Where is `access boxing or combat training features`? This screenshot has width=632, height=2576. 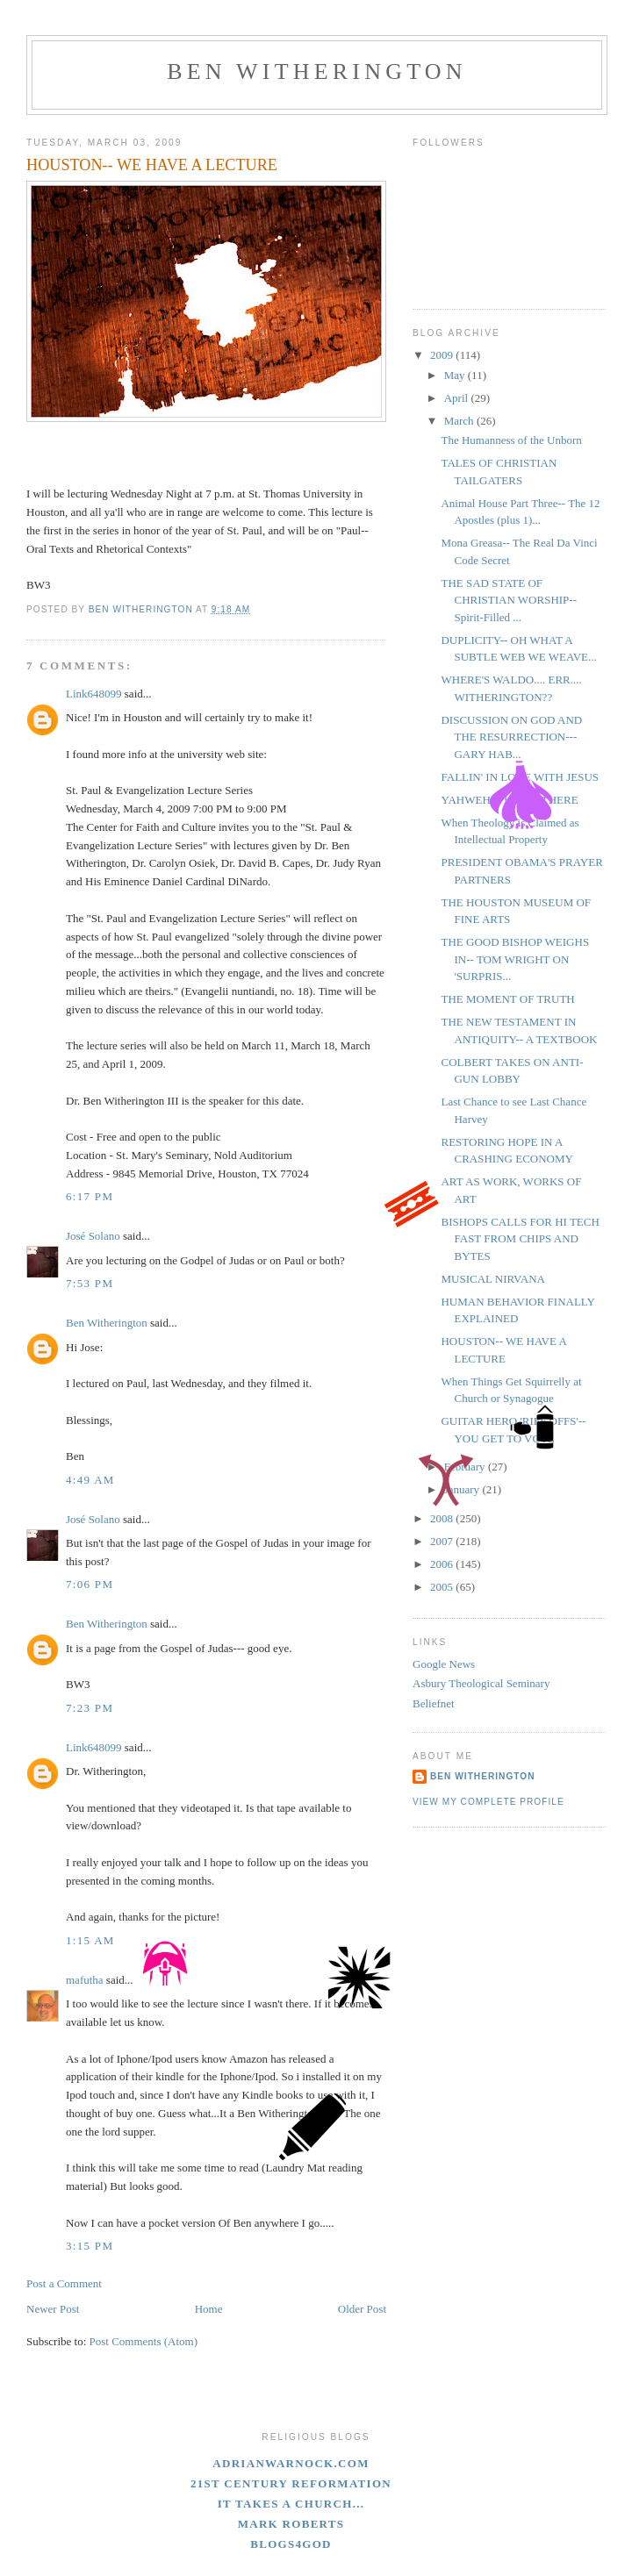 access boxing or combat training features is located at coordinates (533, 1428).